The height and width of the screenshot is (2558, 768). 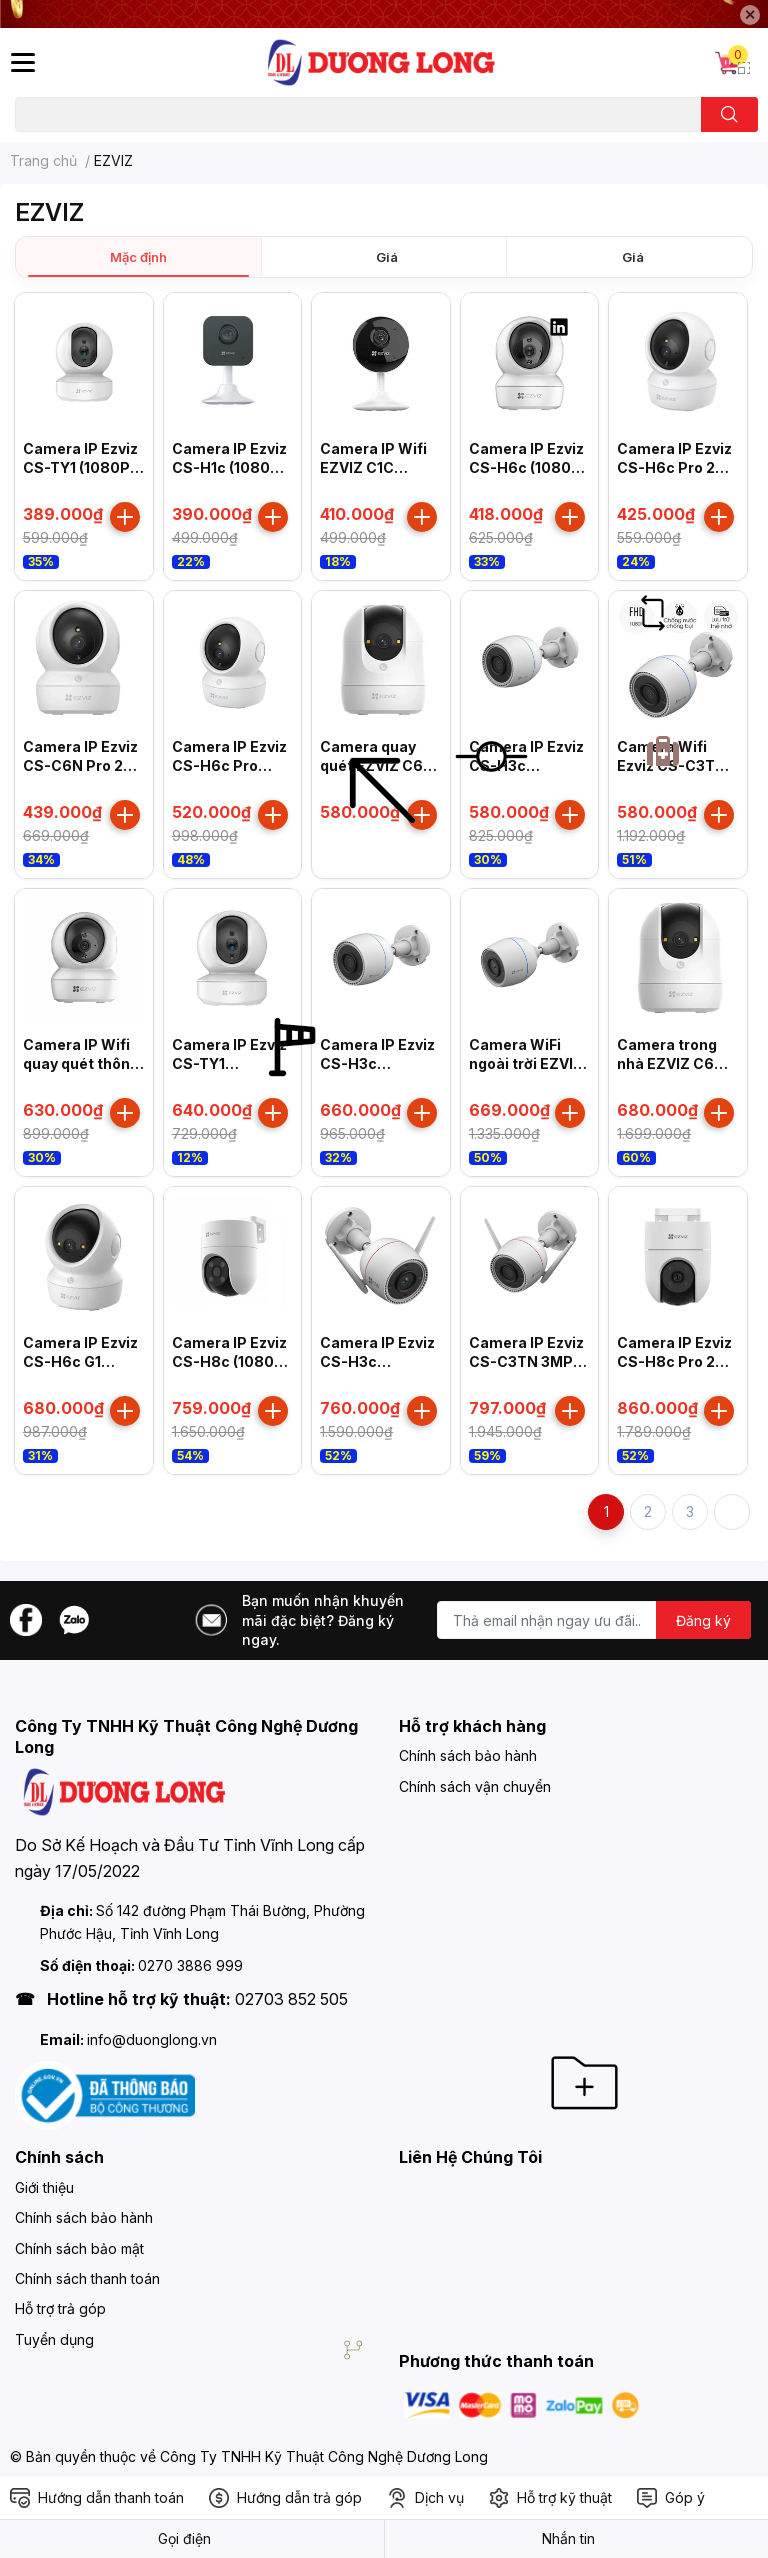 I want to click on navigate back to previous screen, so click(x=382, y=790).